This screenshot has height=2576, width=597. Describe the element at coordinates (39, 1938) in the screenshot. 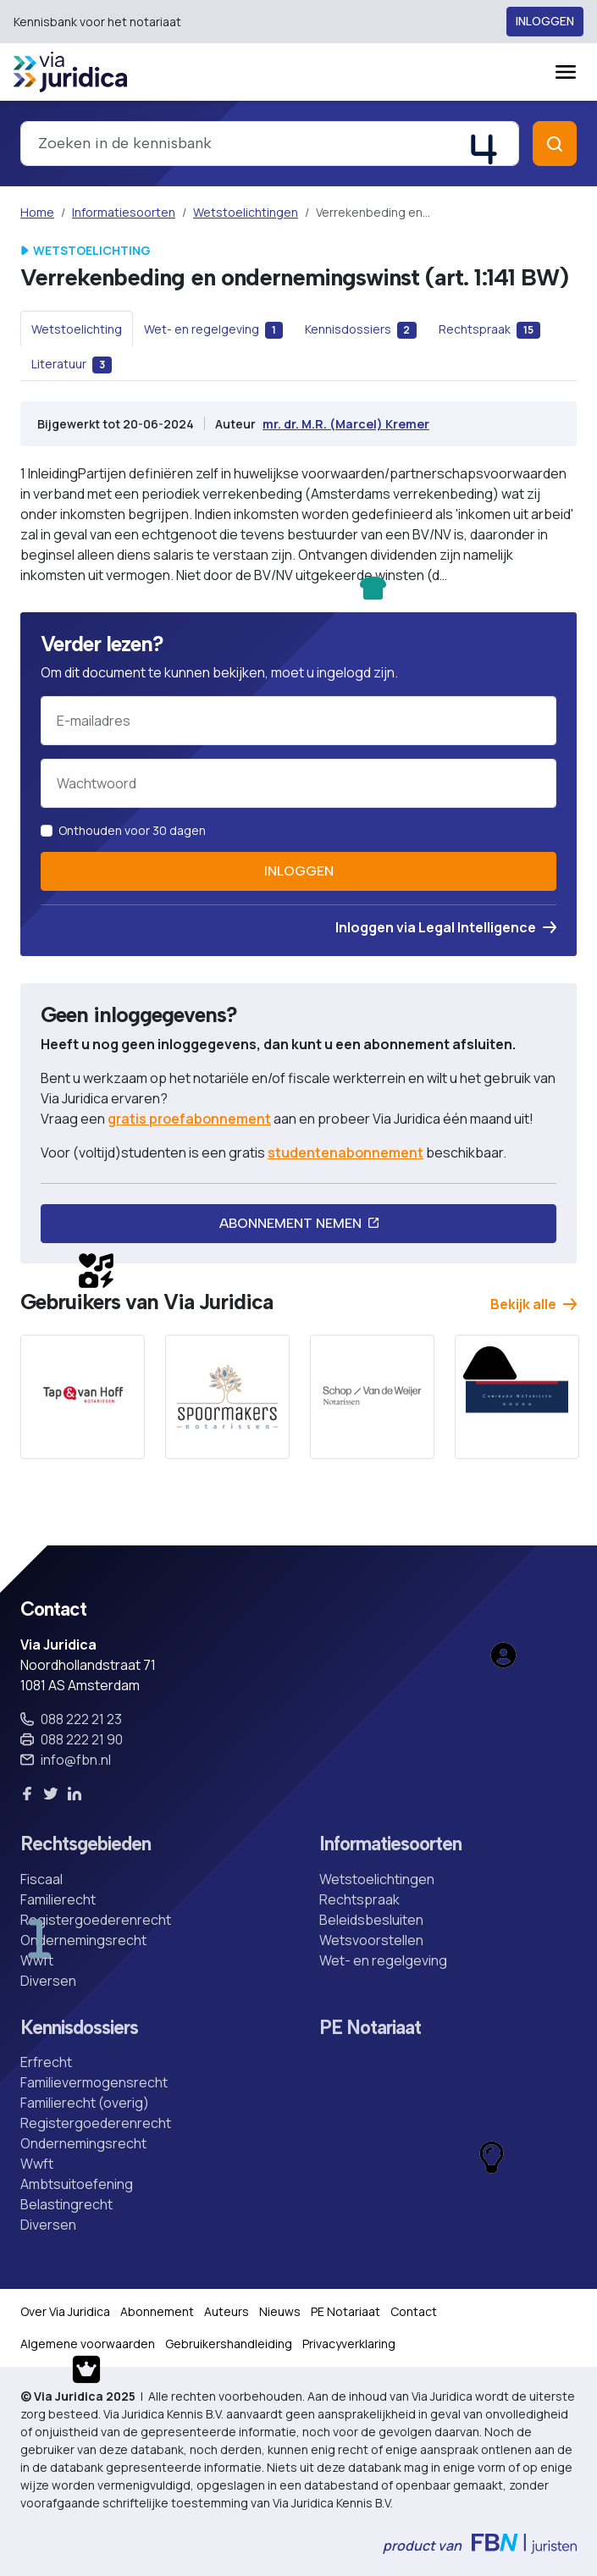

I see `indicates the number one or first item in a list` at that location.